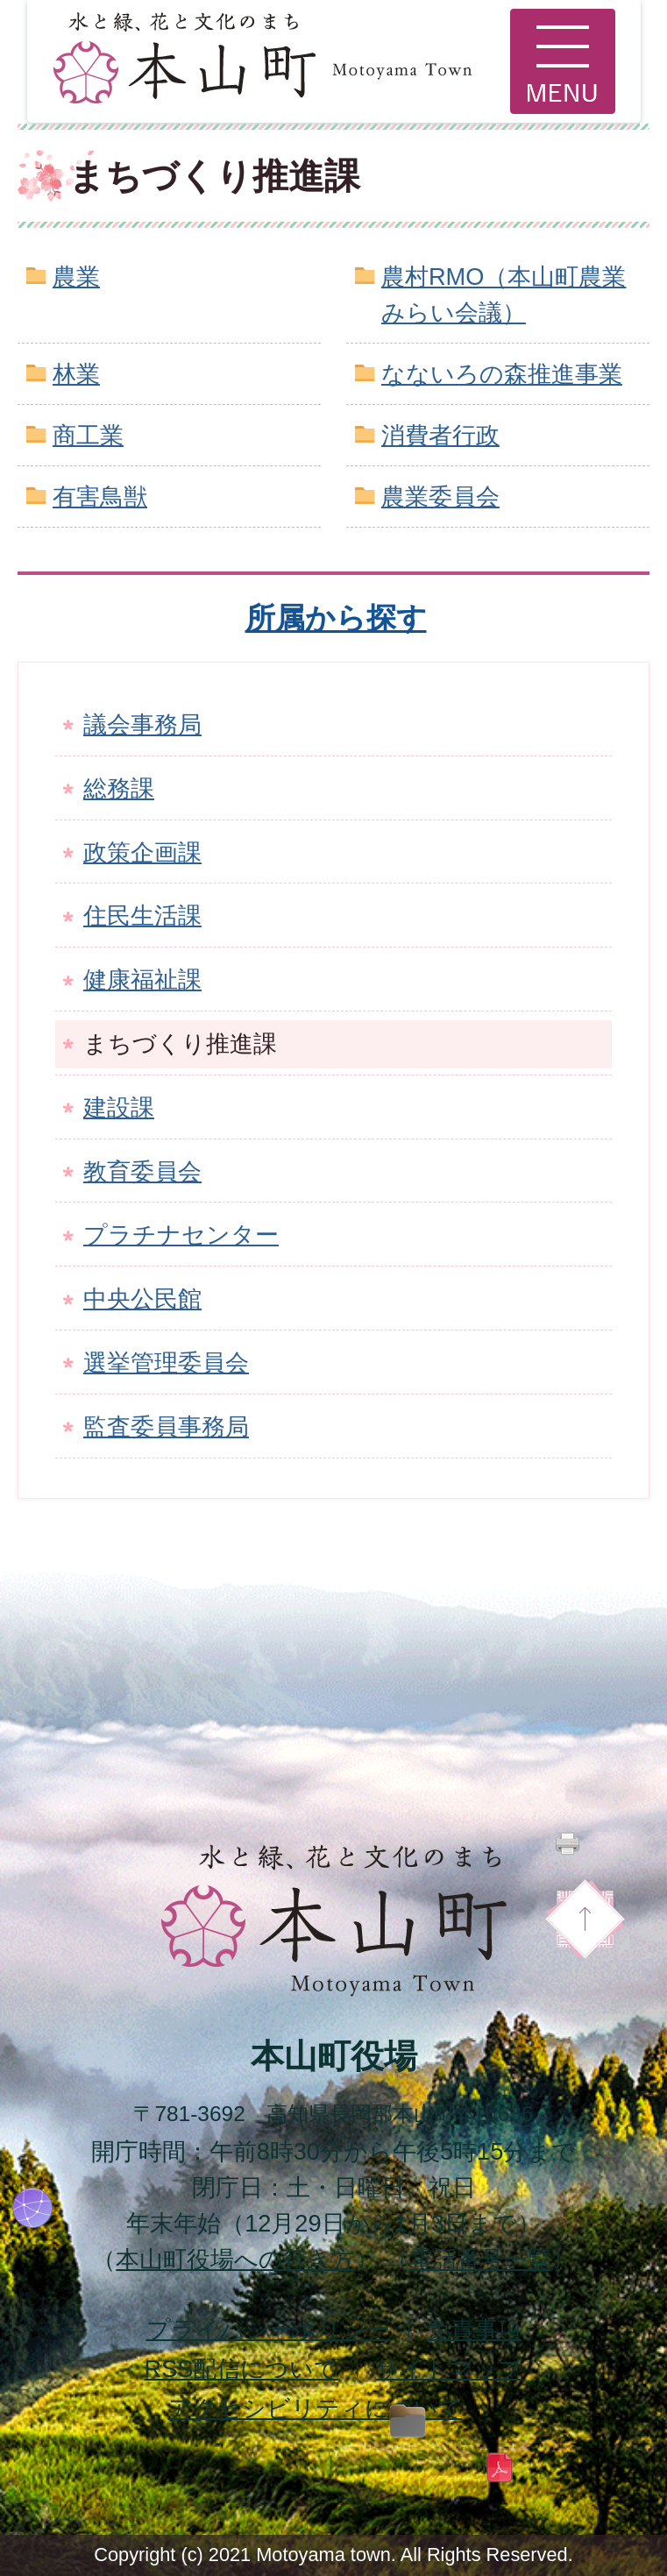  What do you see at coordinates (408, 2421) in the screenshot?
I see `indicates a folder is ready to accept dragged items` at bounding box center [408, 2421].